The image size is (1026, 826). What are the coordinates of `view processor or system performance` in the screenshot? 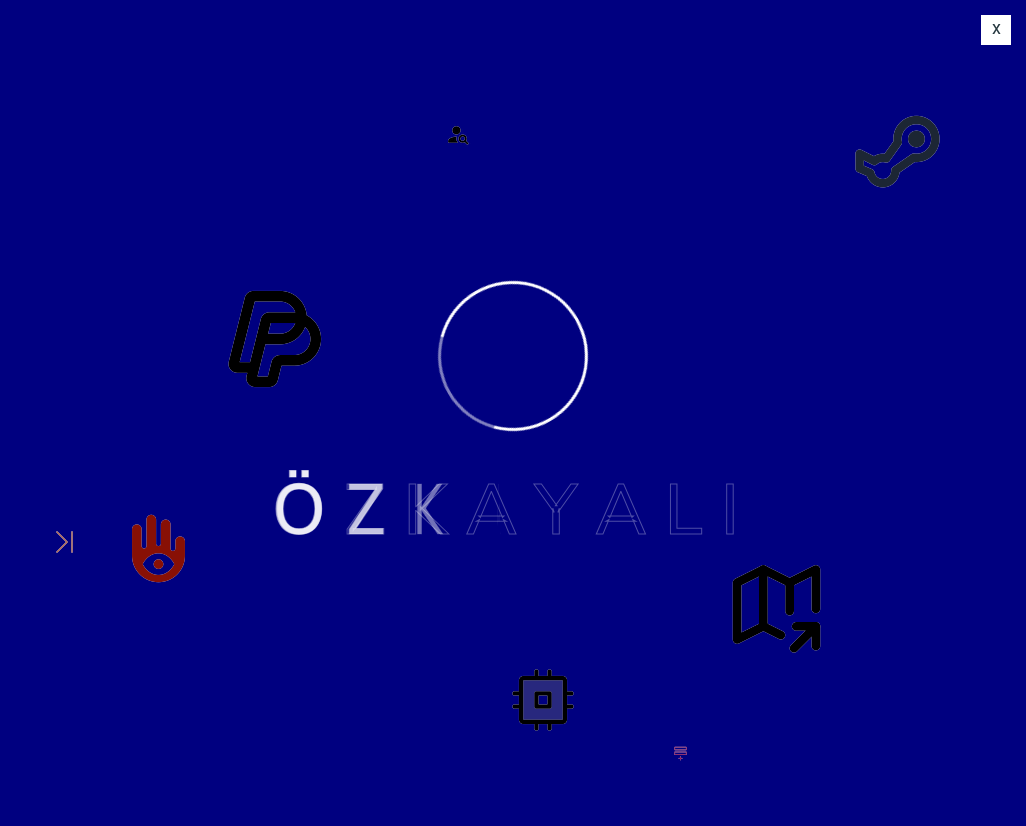 It's located at (543, 700).